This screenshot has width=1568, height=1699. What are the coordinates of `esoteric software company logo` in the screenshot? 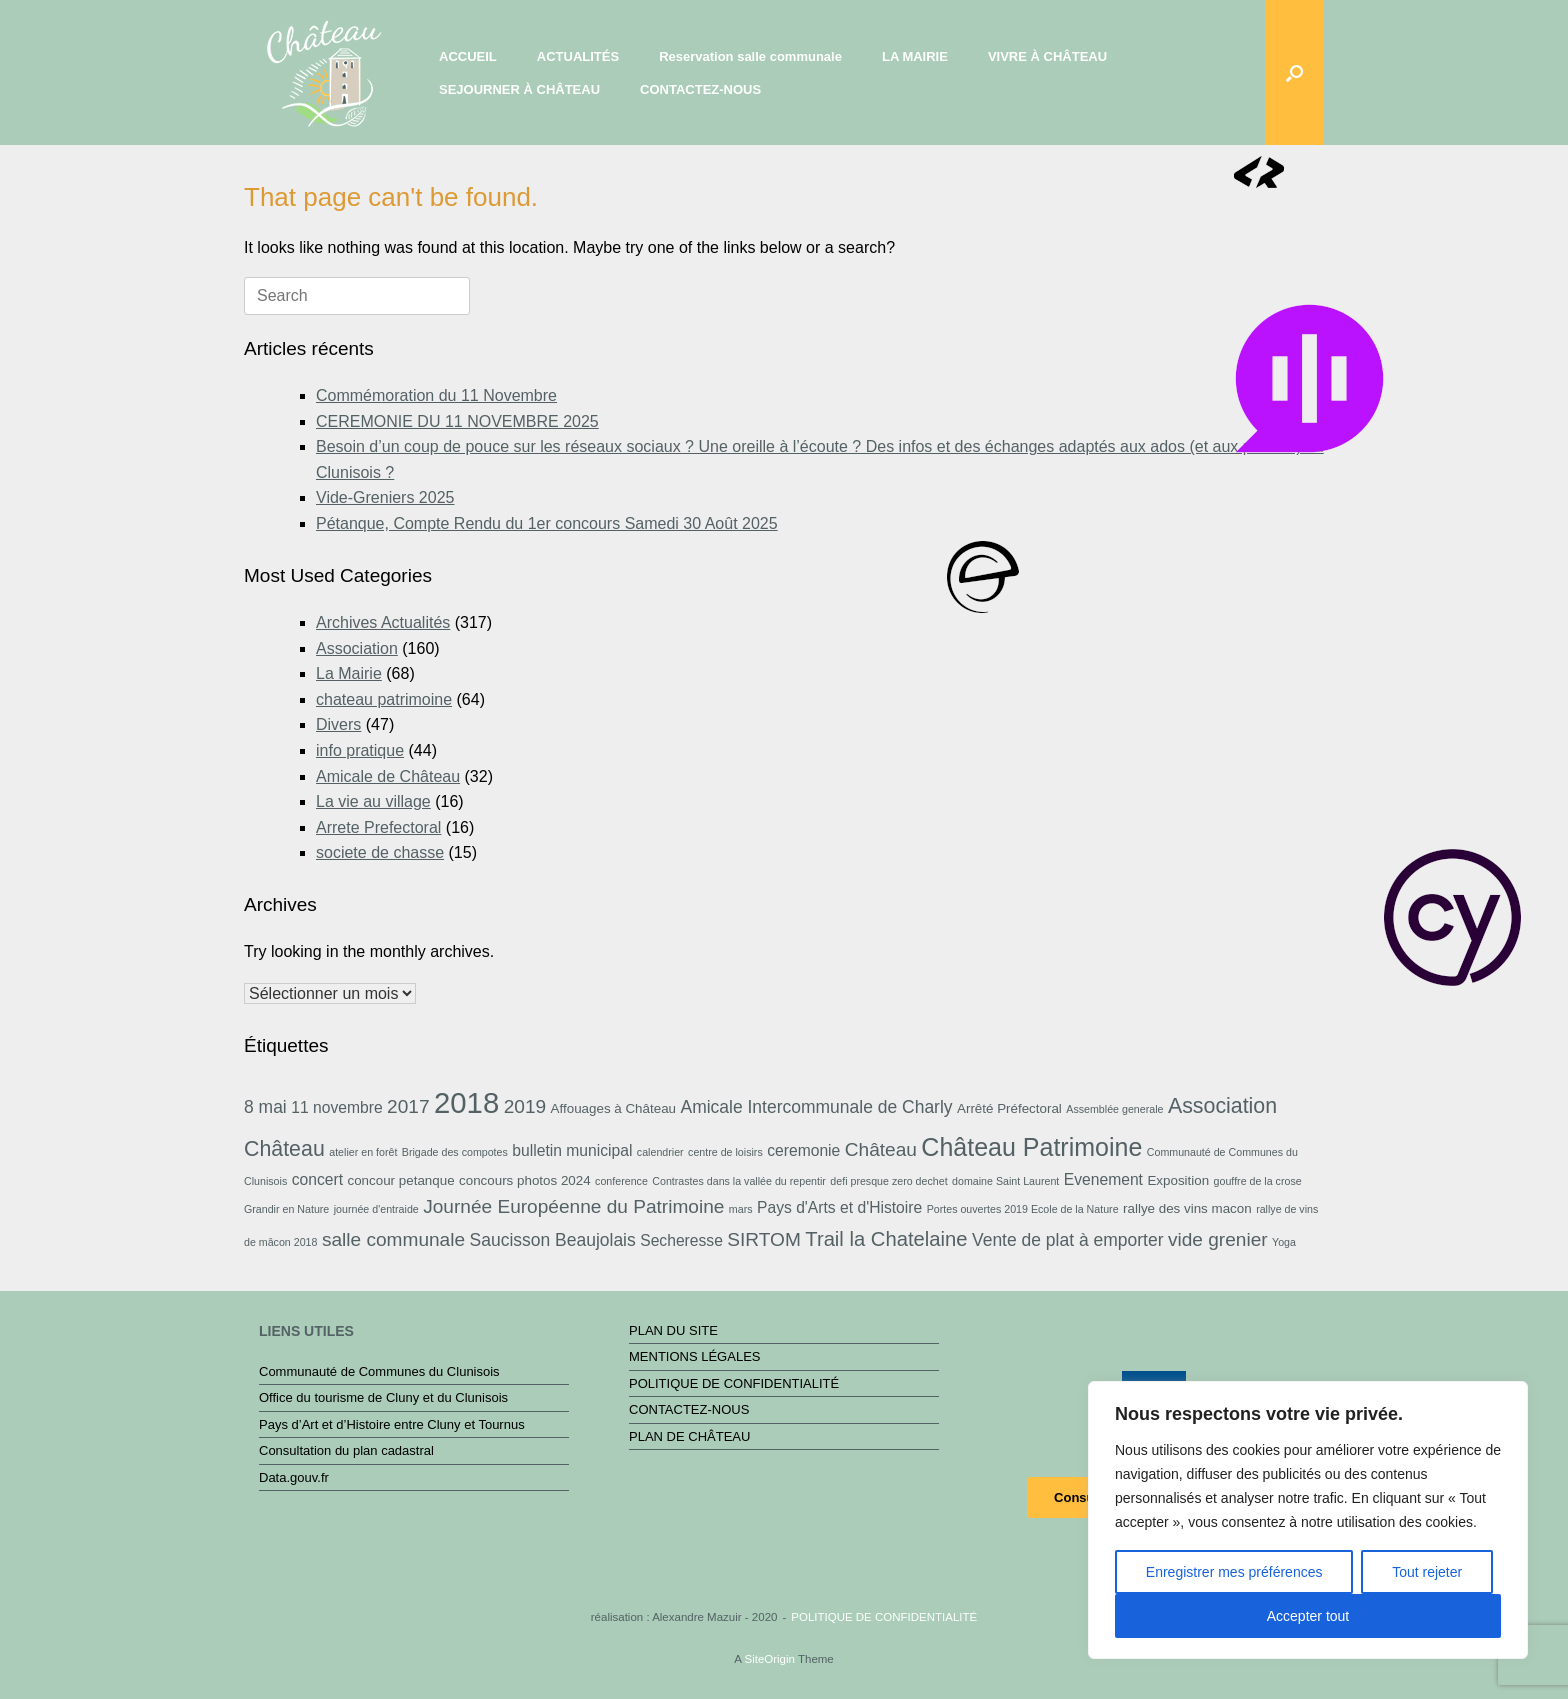 It's located at (983, 577).